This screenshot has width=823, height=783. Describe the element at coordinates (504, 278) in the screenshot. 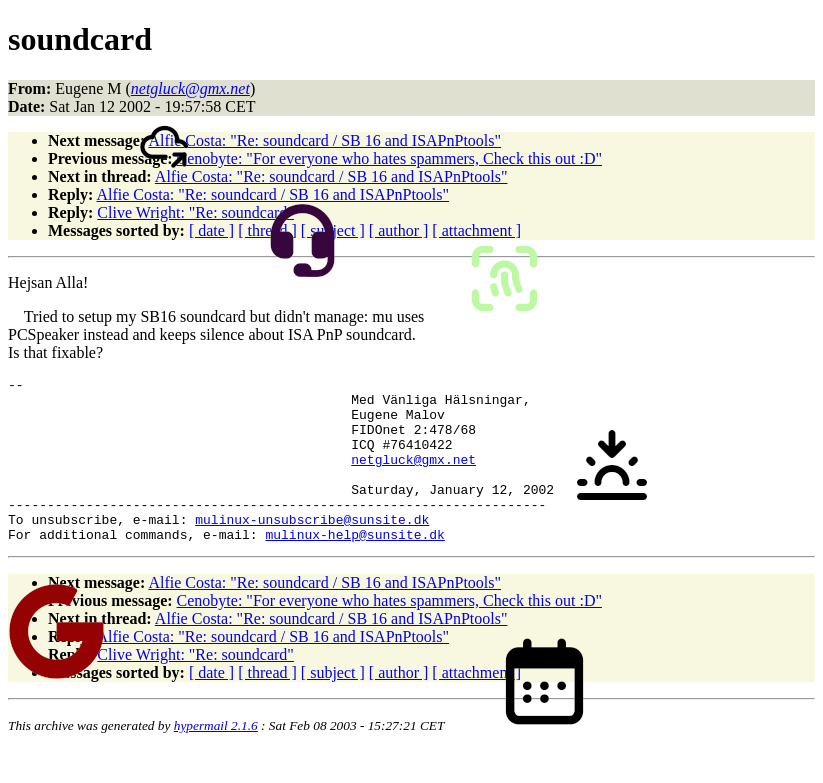

I see `authenticate with fingerprint` at that location.